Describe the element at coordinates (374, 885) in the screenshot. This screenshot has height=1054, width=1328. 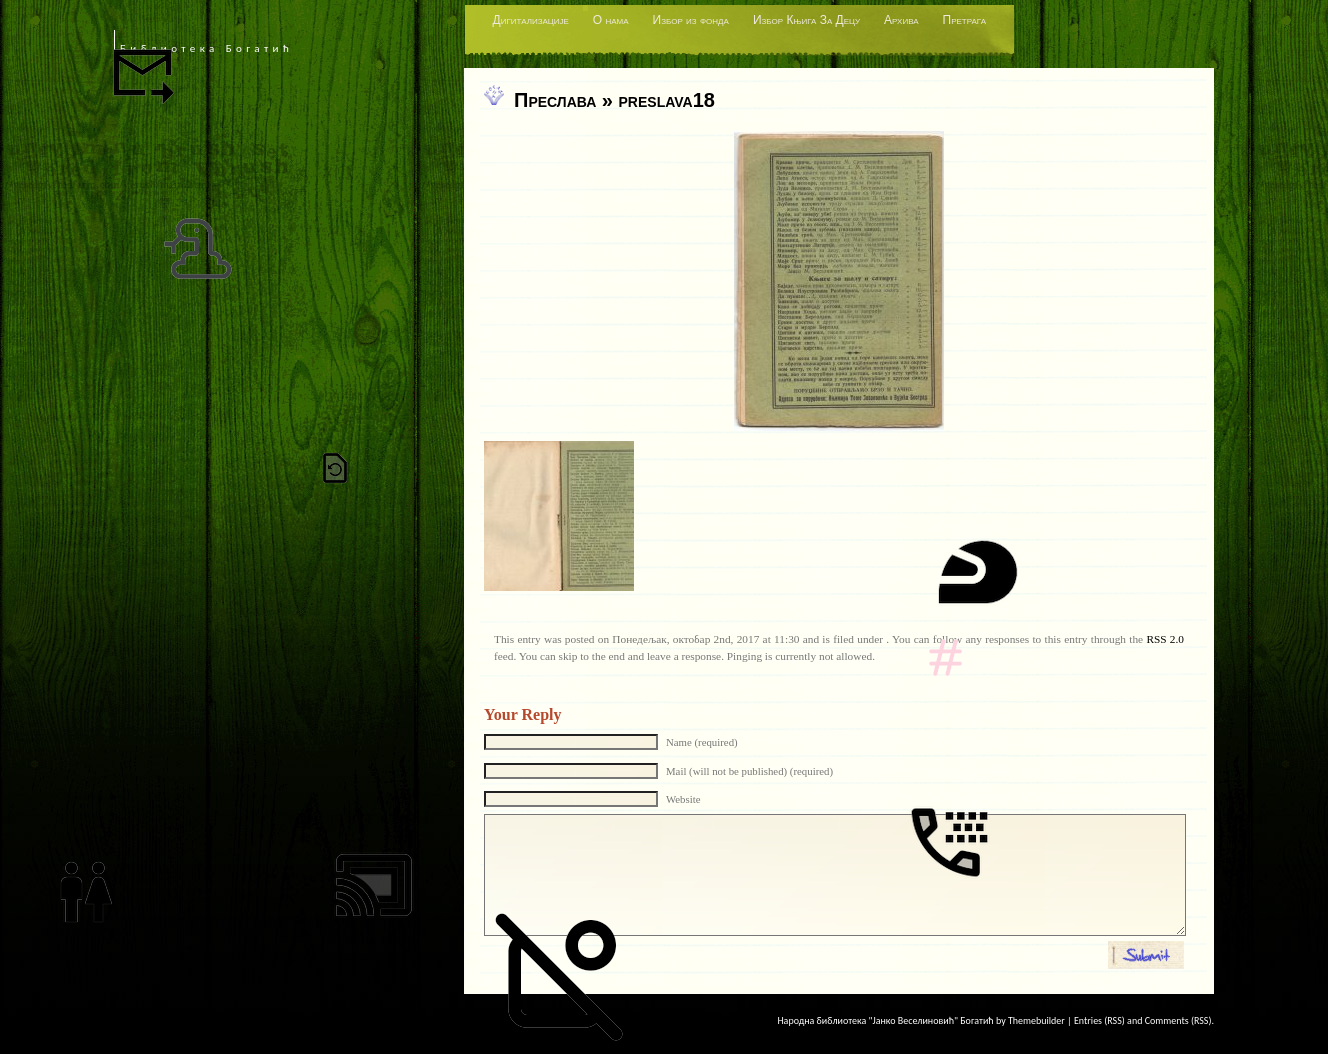
I see `indicates active casting to a connected device` at that location.